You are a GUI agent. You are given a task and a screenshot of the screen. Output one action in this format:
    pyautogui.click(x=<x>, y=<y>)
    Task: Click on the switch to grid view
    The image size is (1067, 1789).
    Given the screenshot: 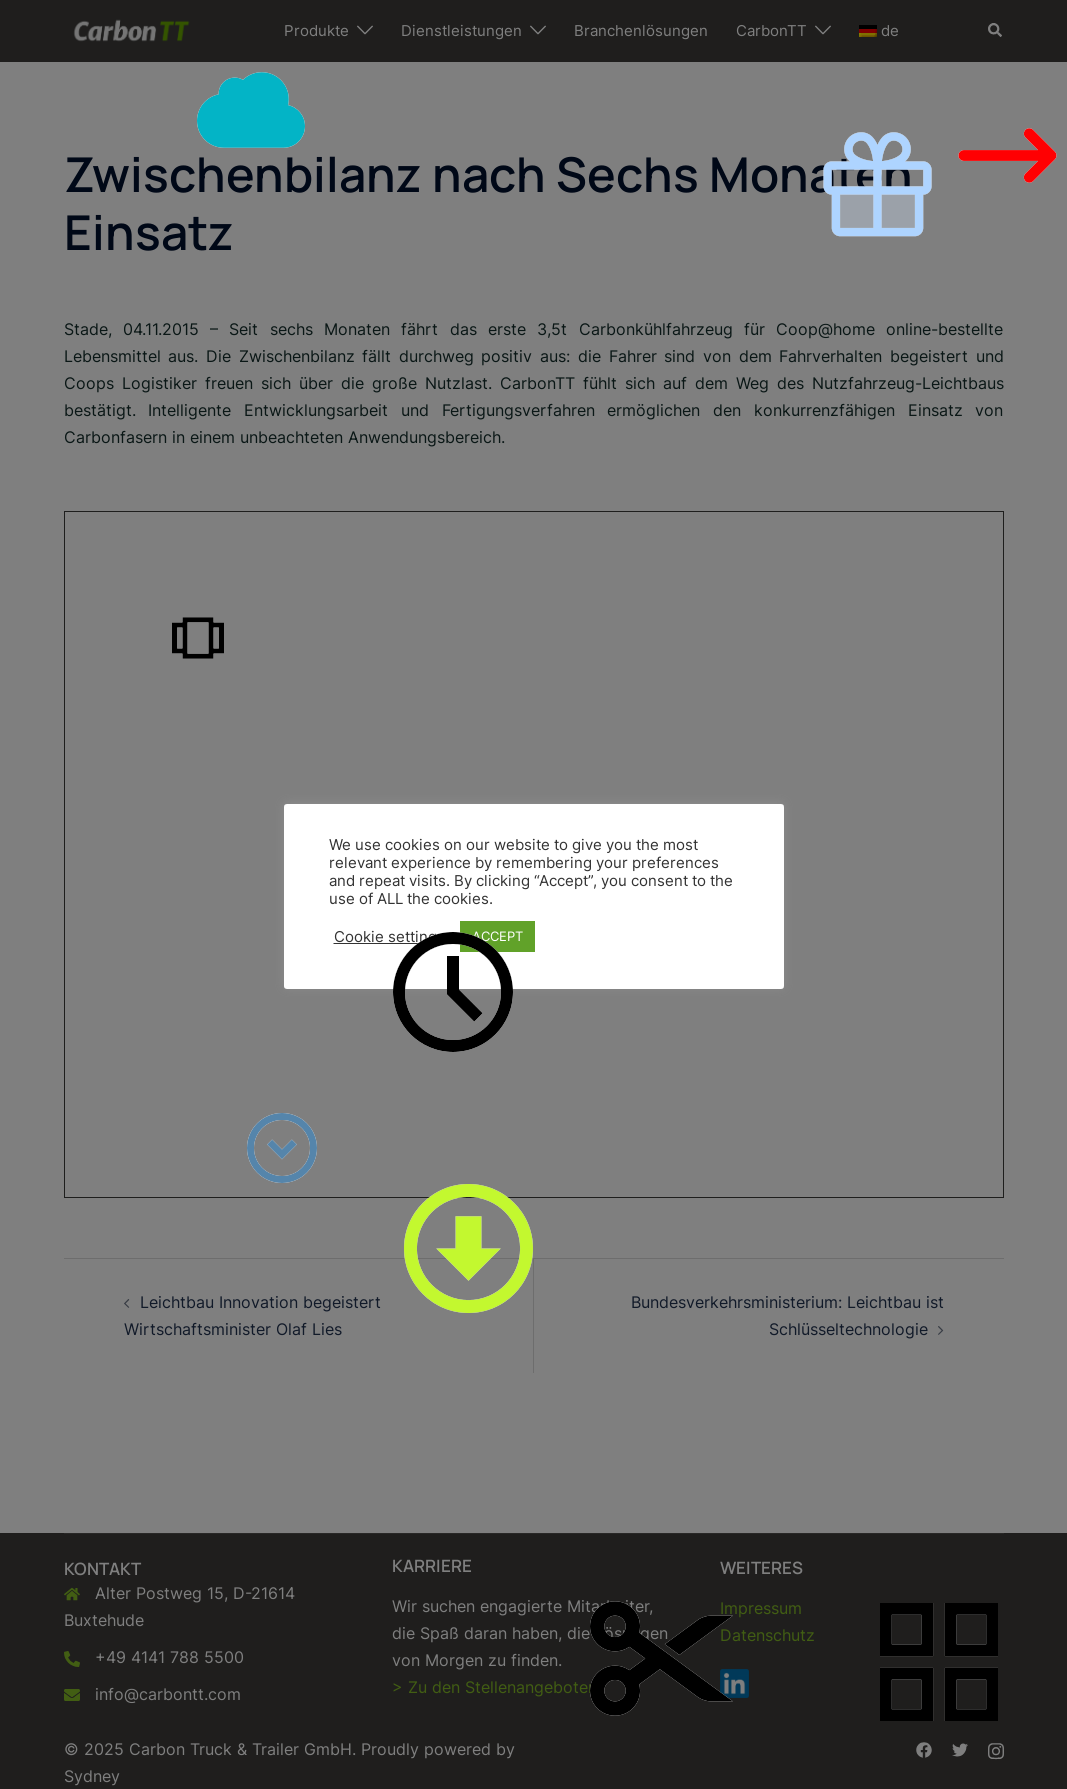 What is the action you would take?
    pyautogui.click(x=939, y=1662)
    